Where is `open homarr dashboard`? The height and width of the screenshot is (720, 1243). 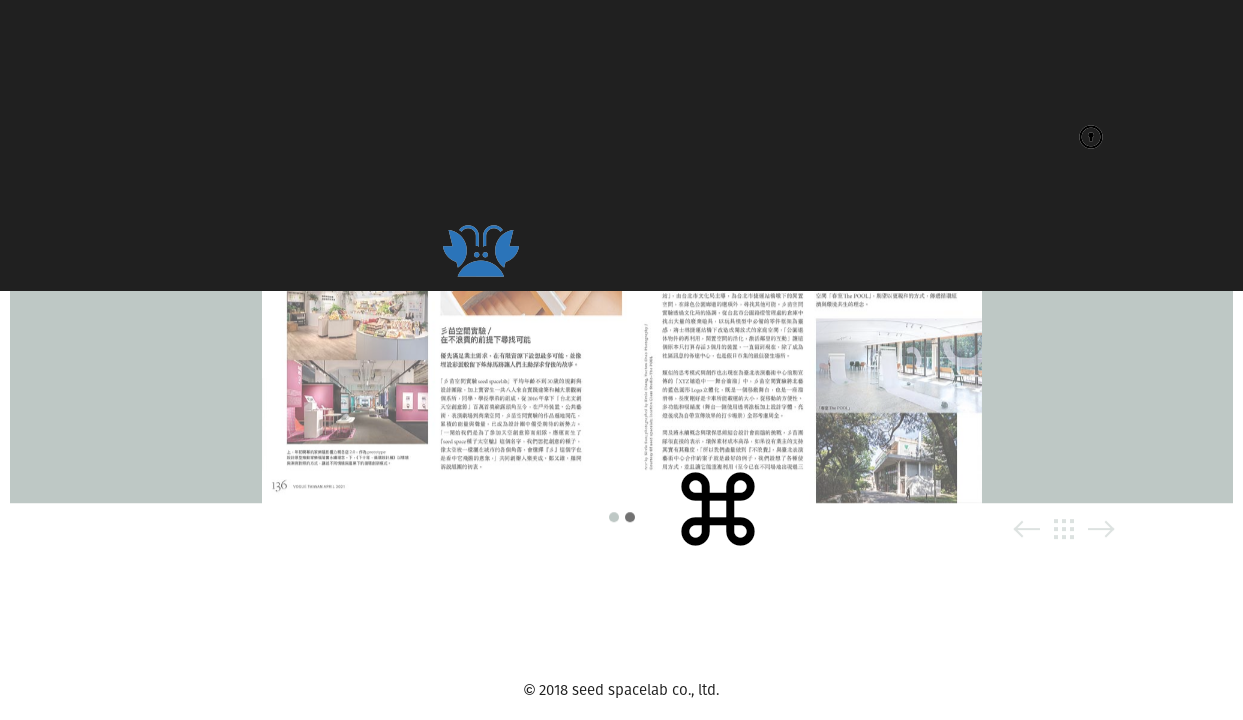 open homarr dashboard is located at coordinates (481, 251).